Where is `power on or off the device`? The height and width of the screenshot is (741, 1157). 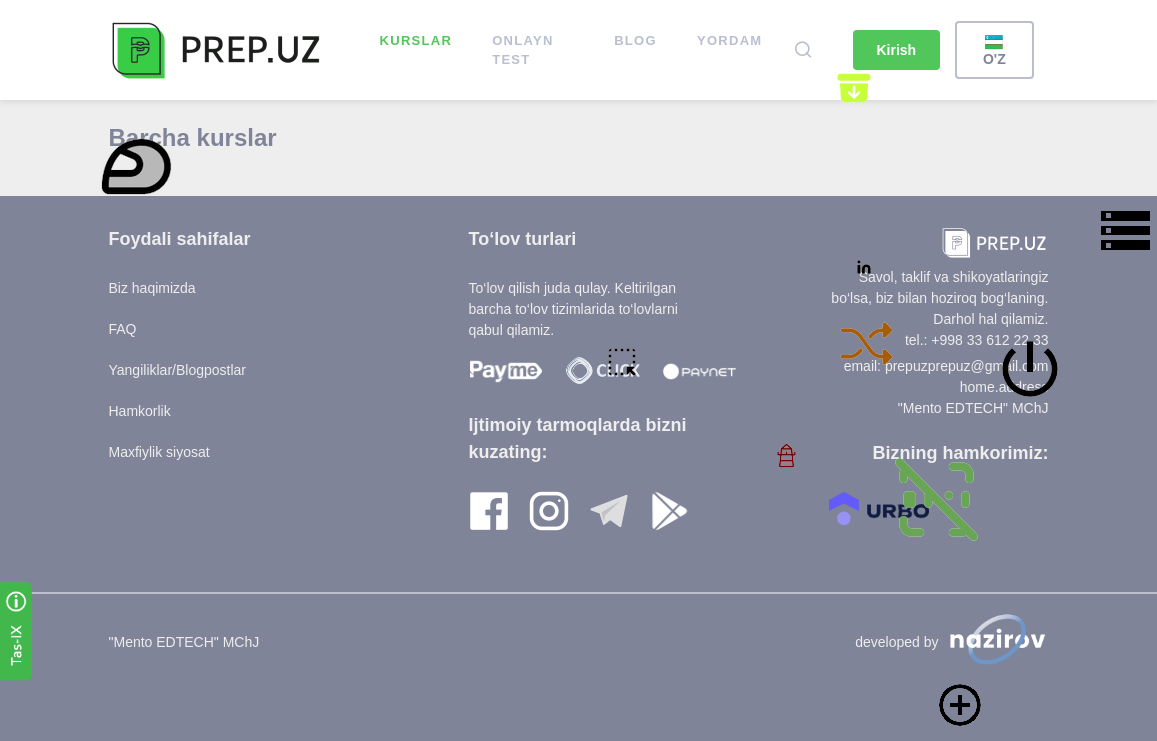 power on or off the device is located at coordinates (1030, 369).